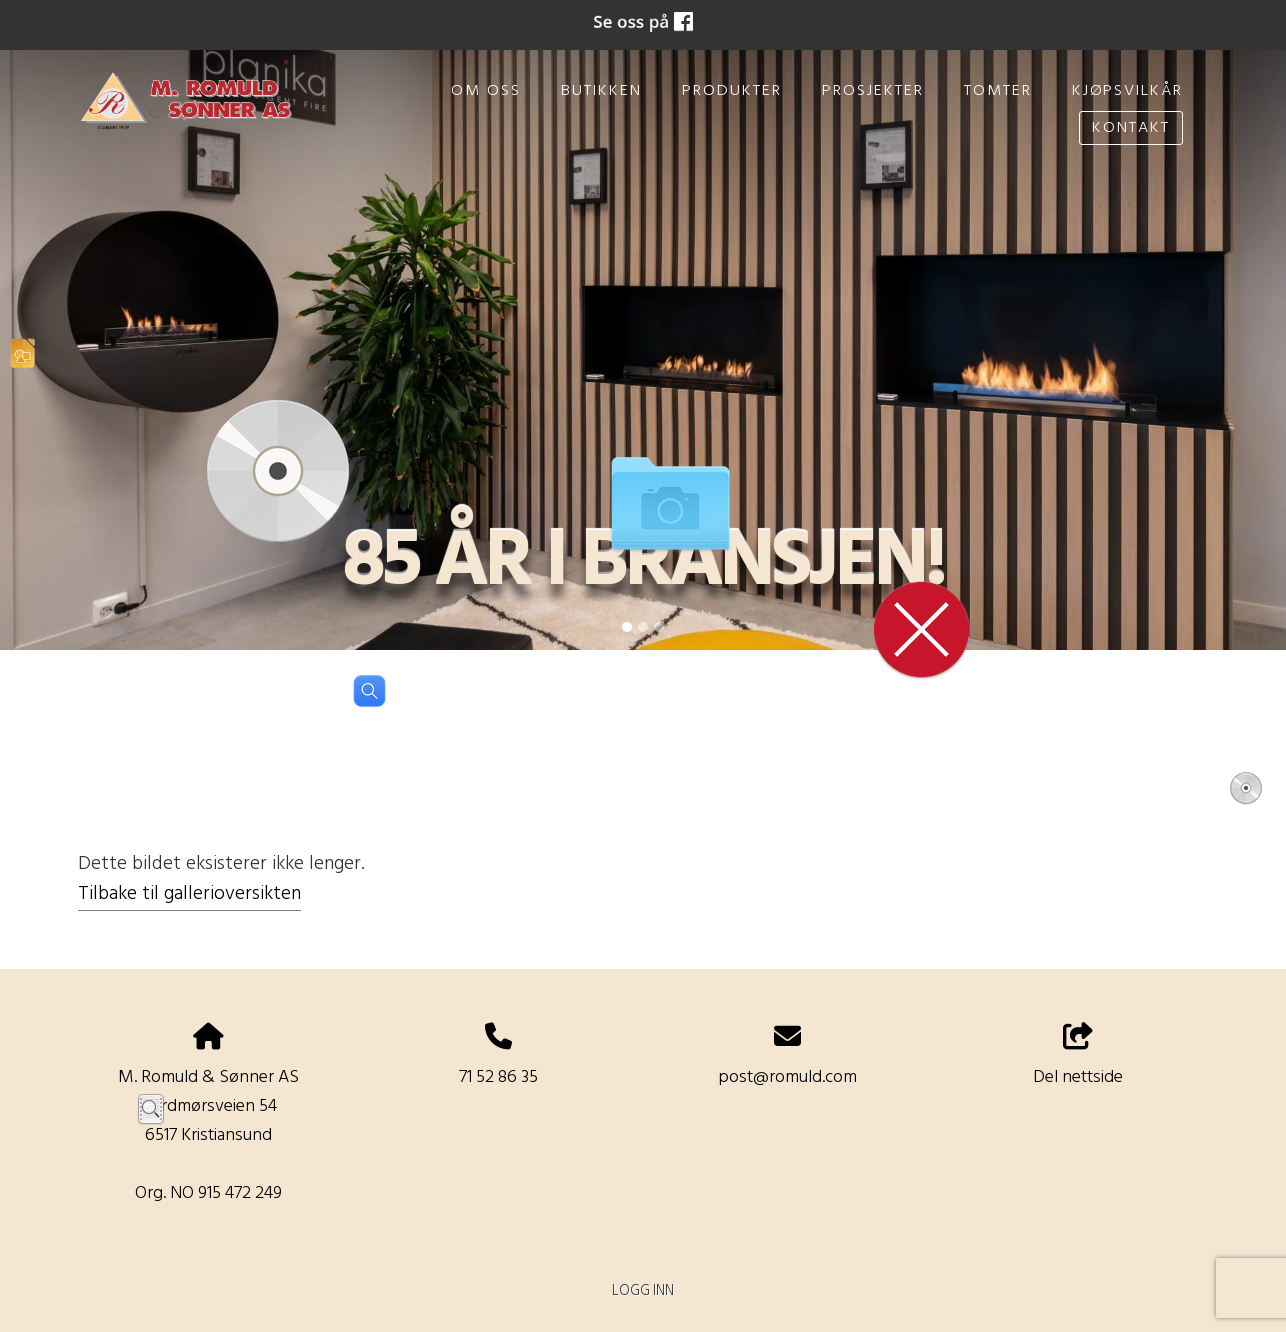 Image resolution: width=1286 pixels, height=1332 pixels. Describe the element at coordinates (1246, 788) in the screenshot. I see `access cd/dvd rewritable drive` at that location.